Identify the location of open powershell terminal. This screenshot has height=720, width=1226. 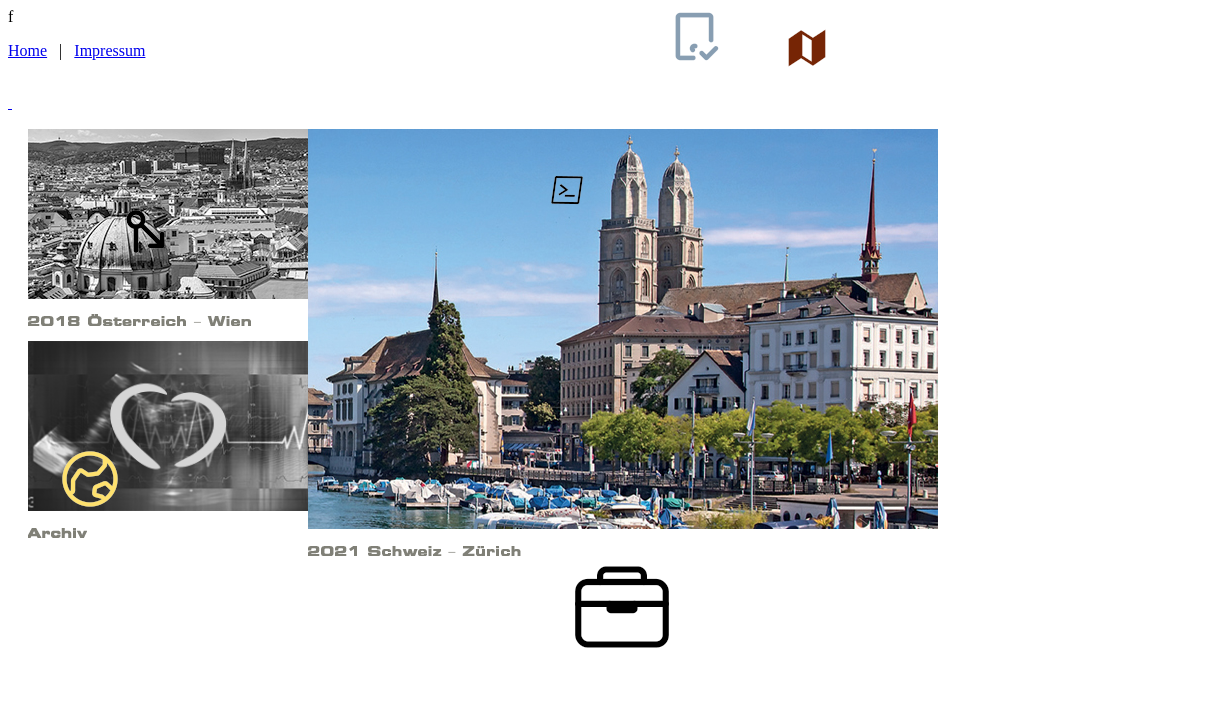
(567, 190).